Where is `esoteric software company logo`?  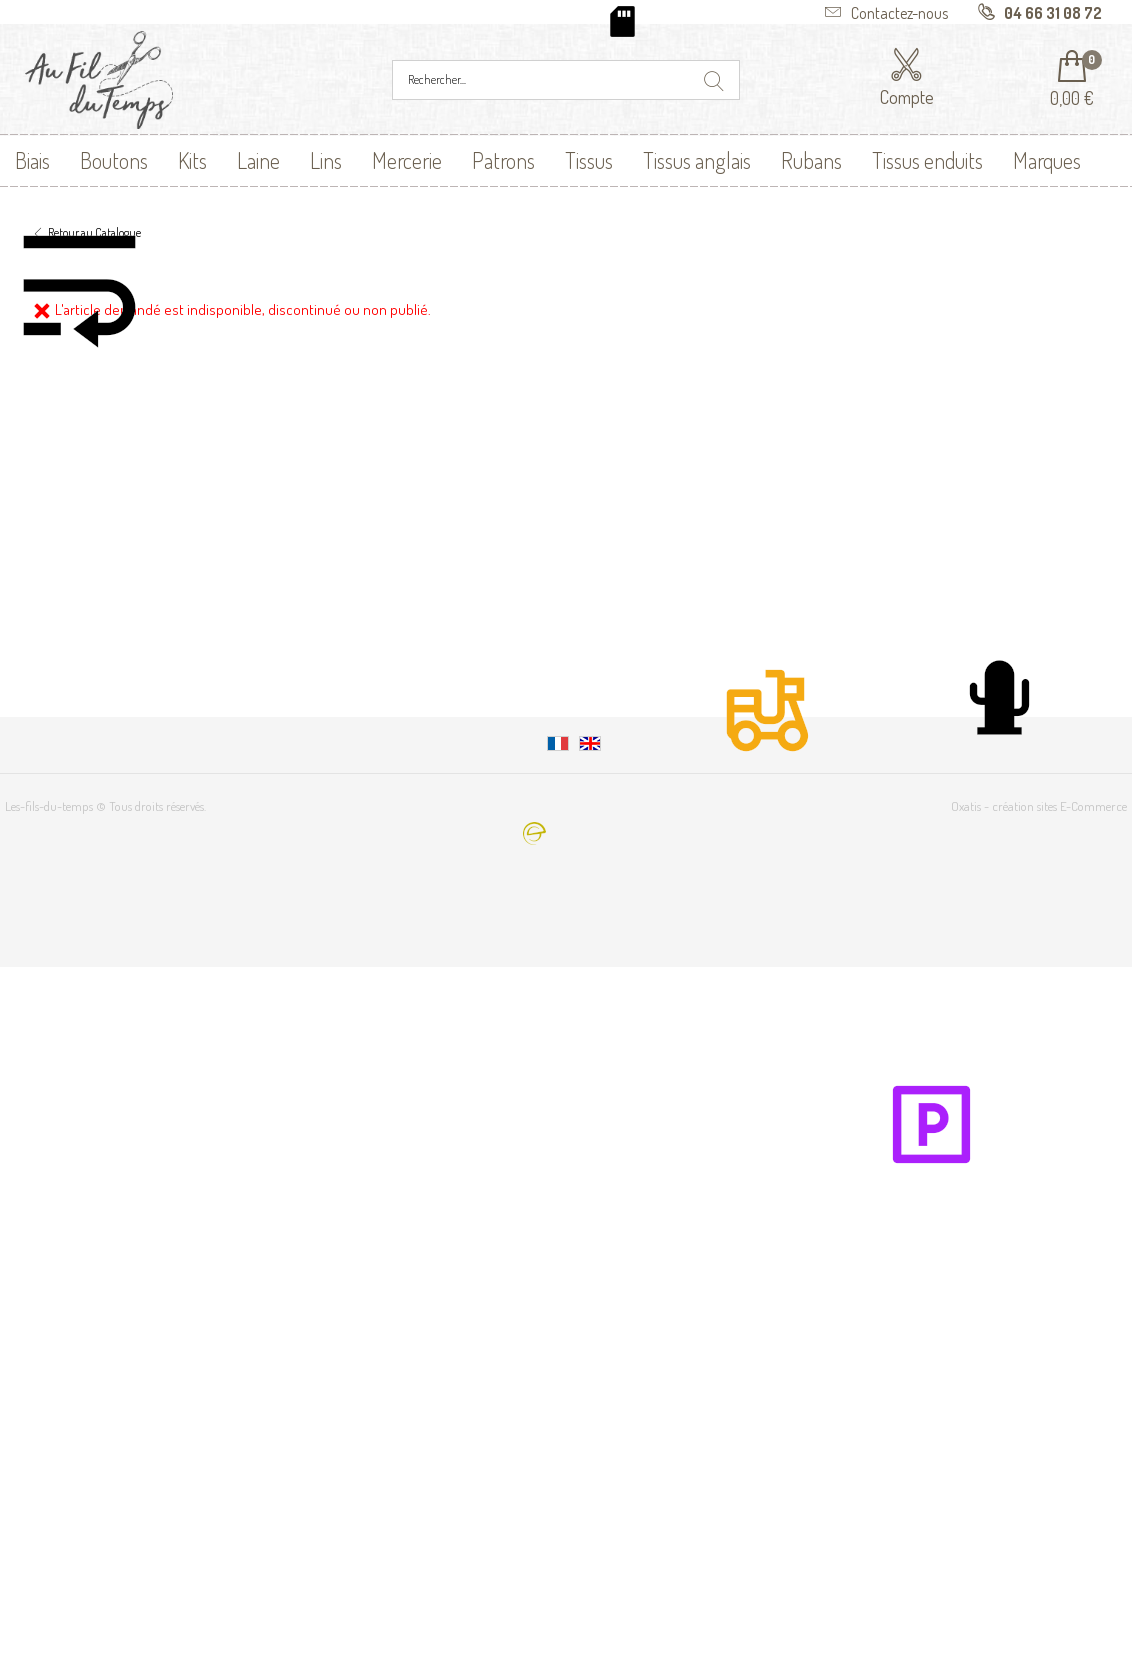 esoteric software company logo is located at coordinates (534, 833).